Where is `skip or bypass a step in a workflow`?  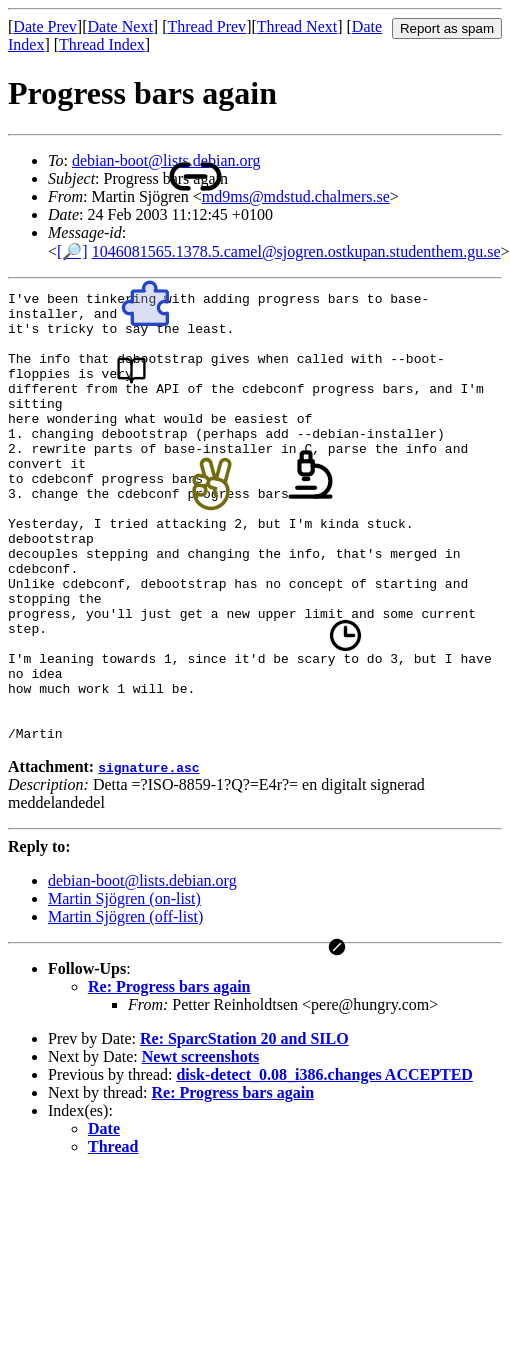
skip or bypass a step in a workflow is located at coordinates (337, 947).